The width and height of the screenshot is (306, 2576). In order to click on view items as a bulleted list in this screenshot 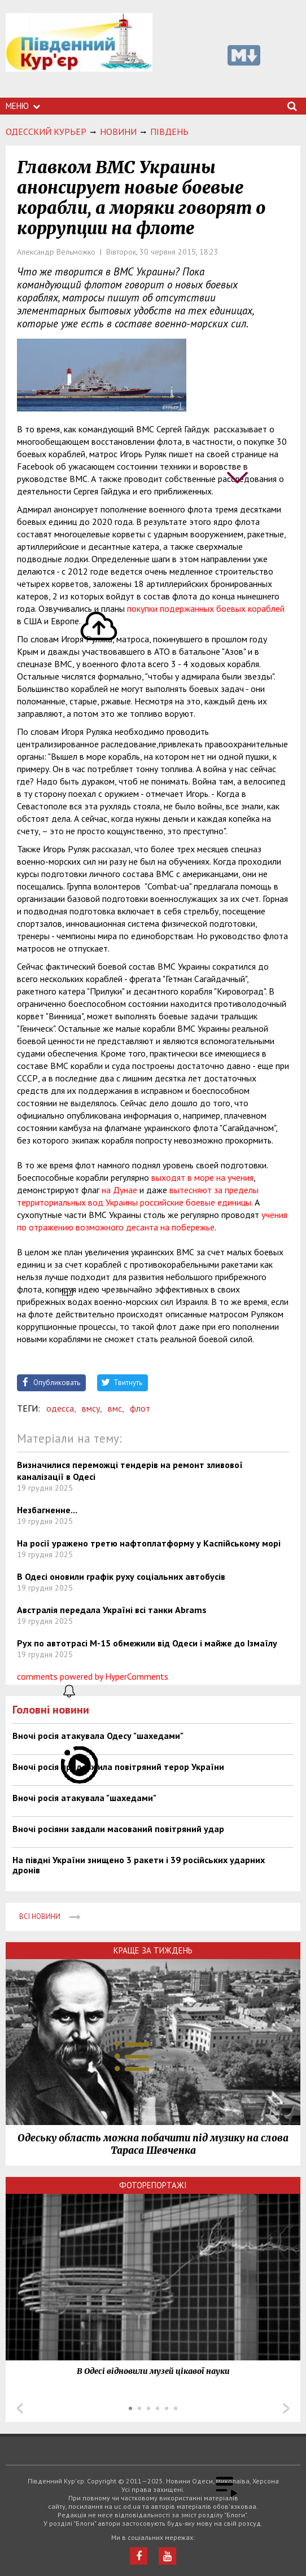, I will do `click(132, 2056)`.